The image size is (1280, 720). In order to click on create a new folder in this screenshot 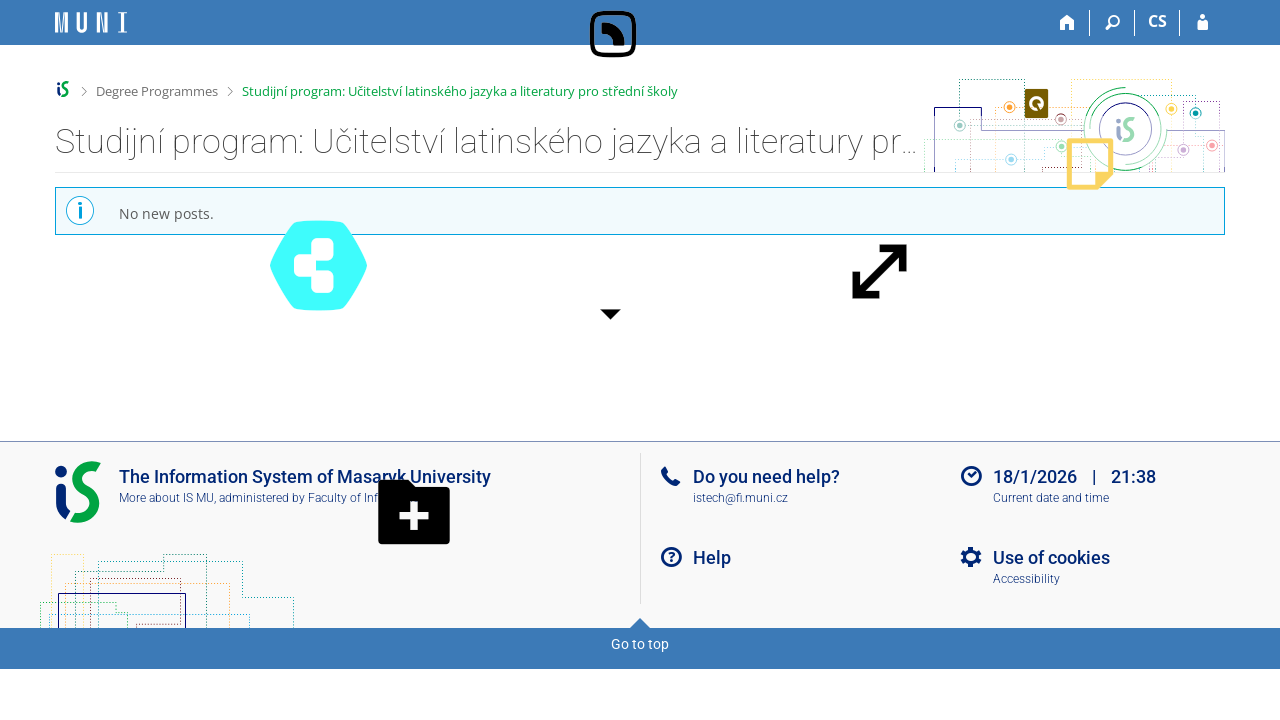, I will do `click(414, 512)`.